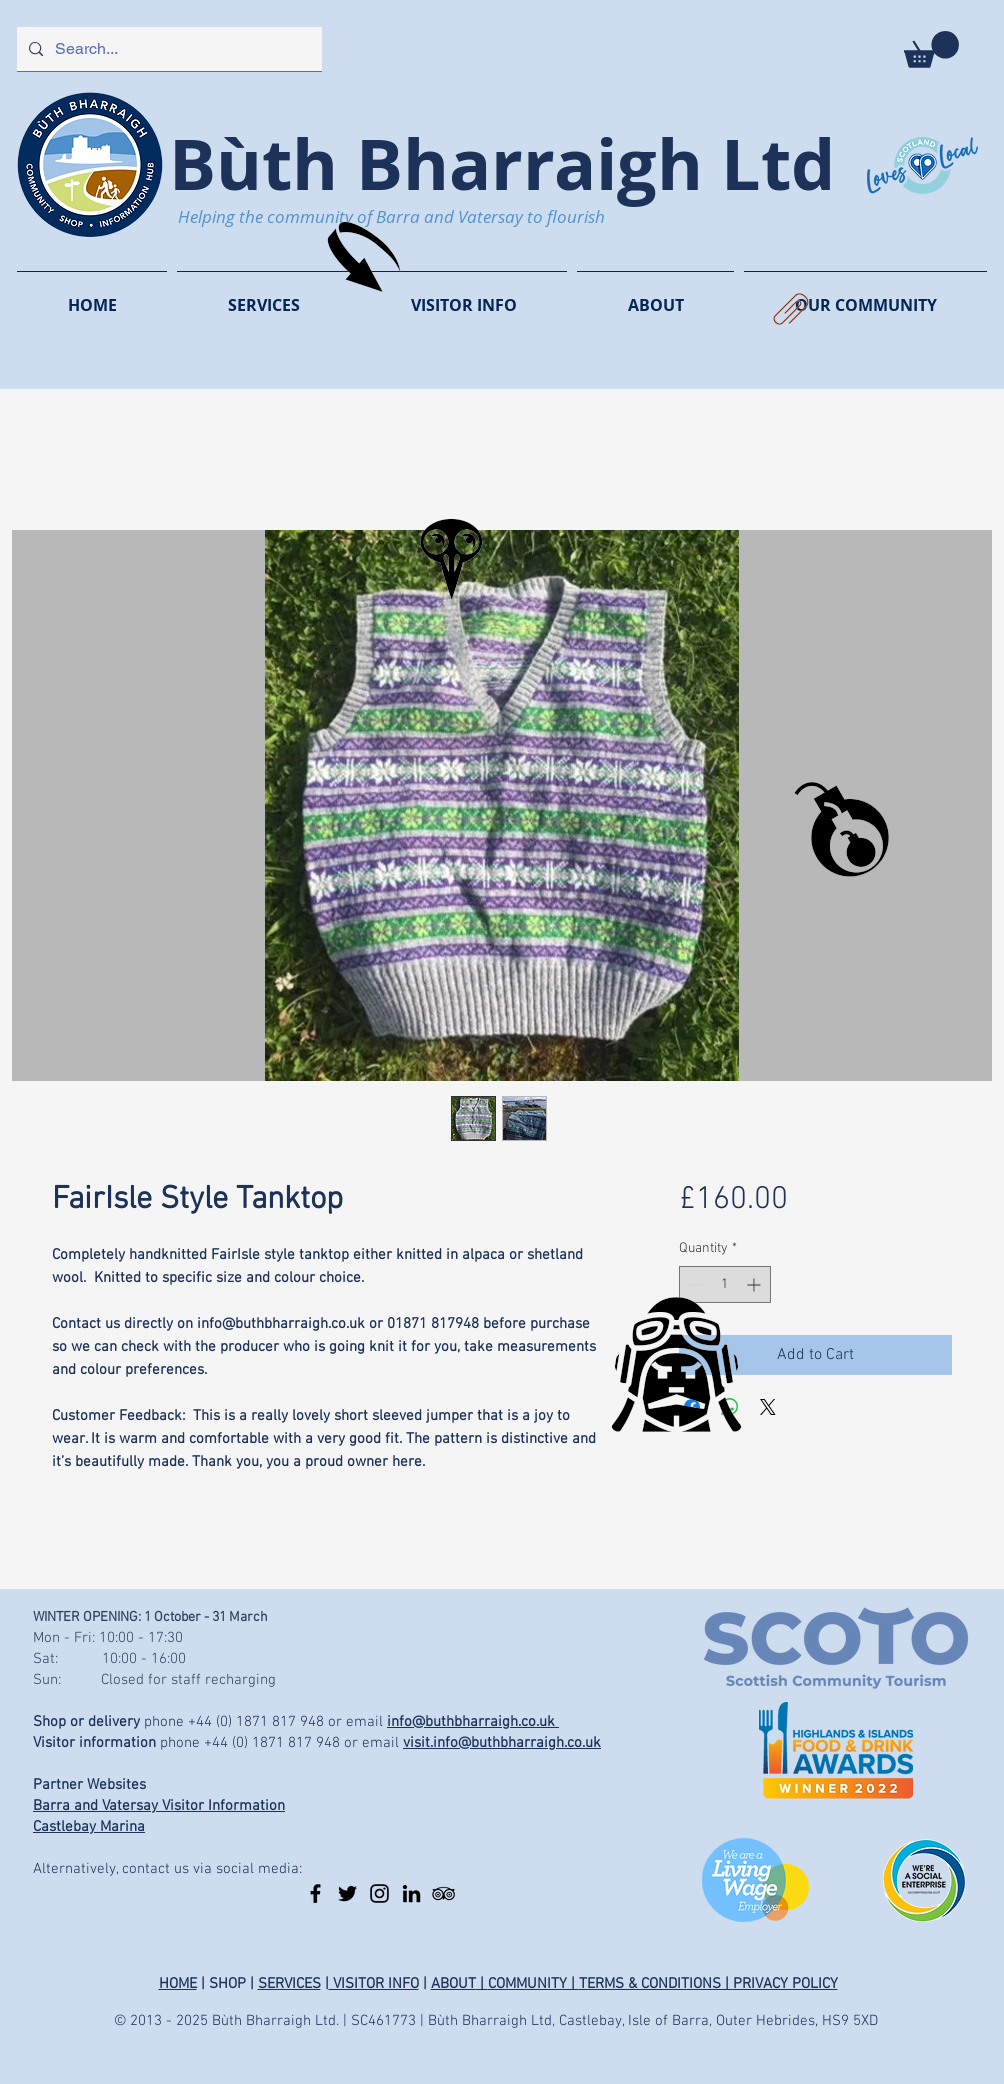 The width and height of the screenshot is (1004, 2084). Describe the element at coordinates (842, 830) in the screenshot. I see `deploy cluster bomb weapon in game` at that location.